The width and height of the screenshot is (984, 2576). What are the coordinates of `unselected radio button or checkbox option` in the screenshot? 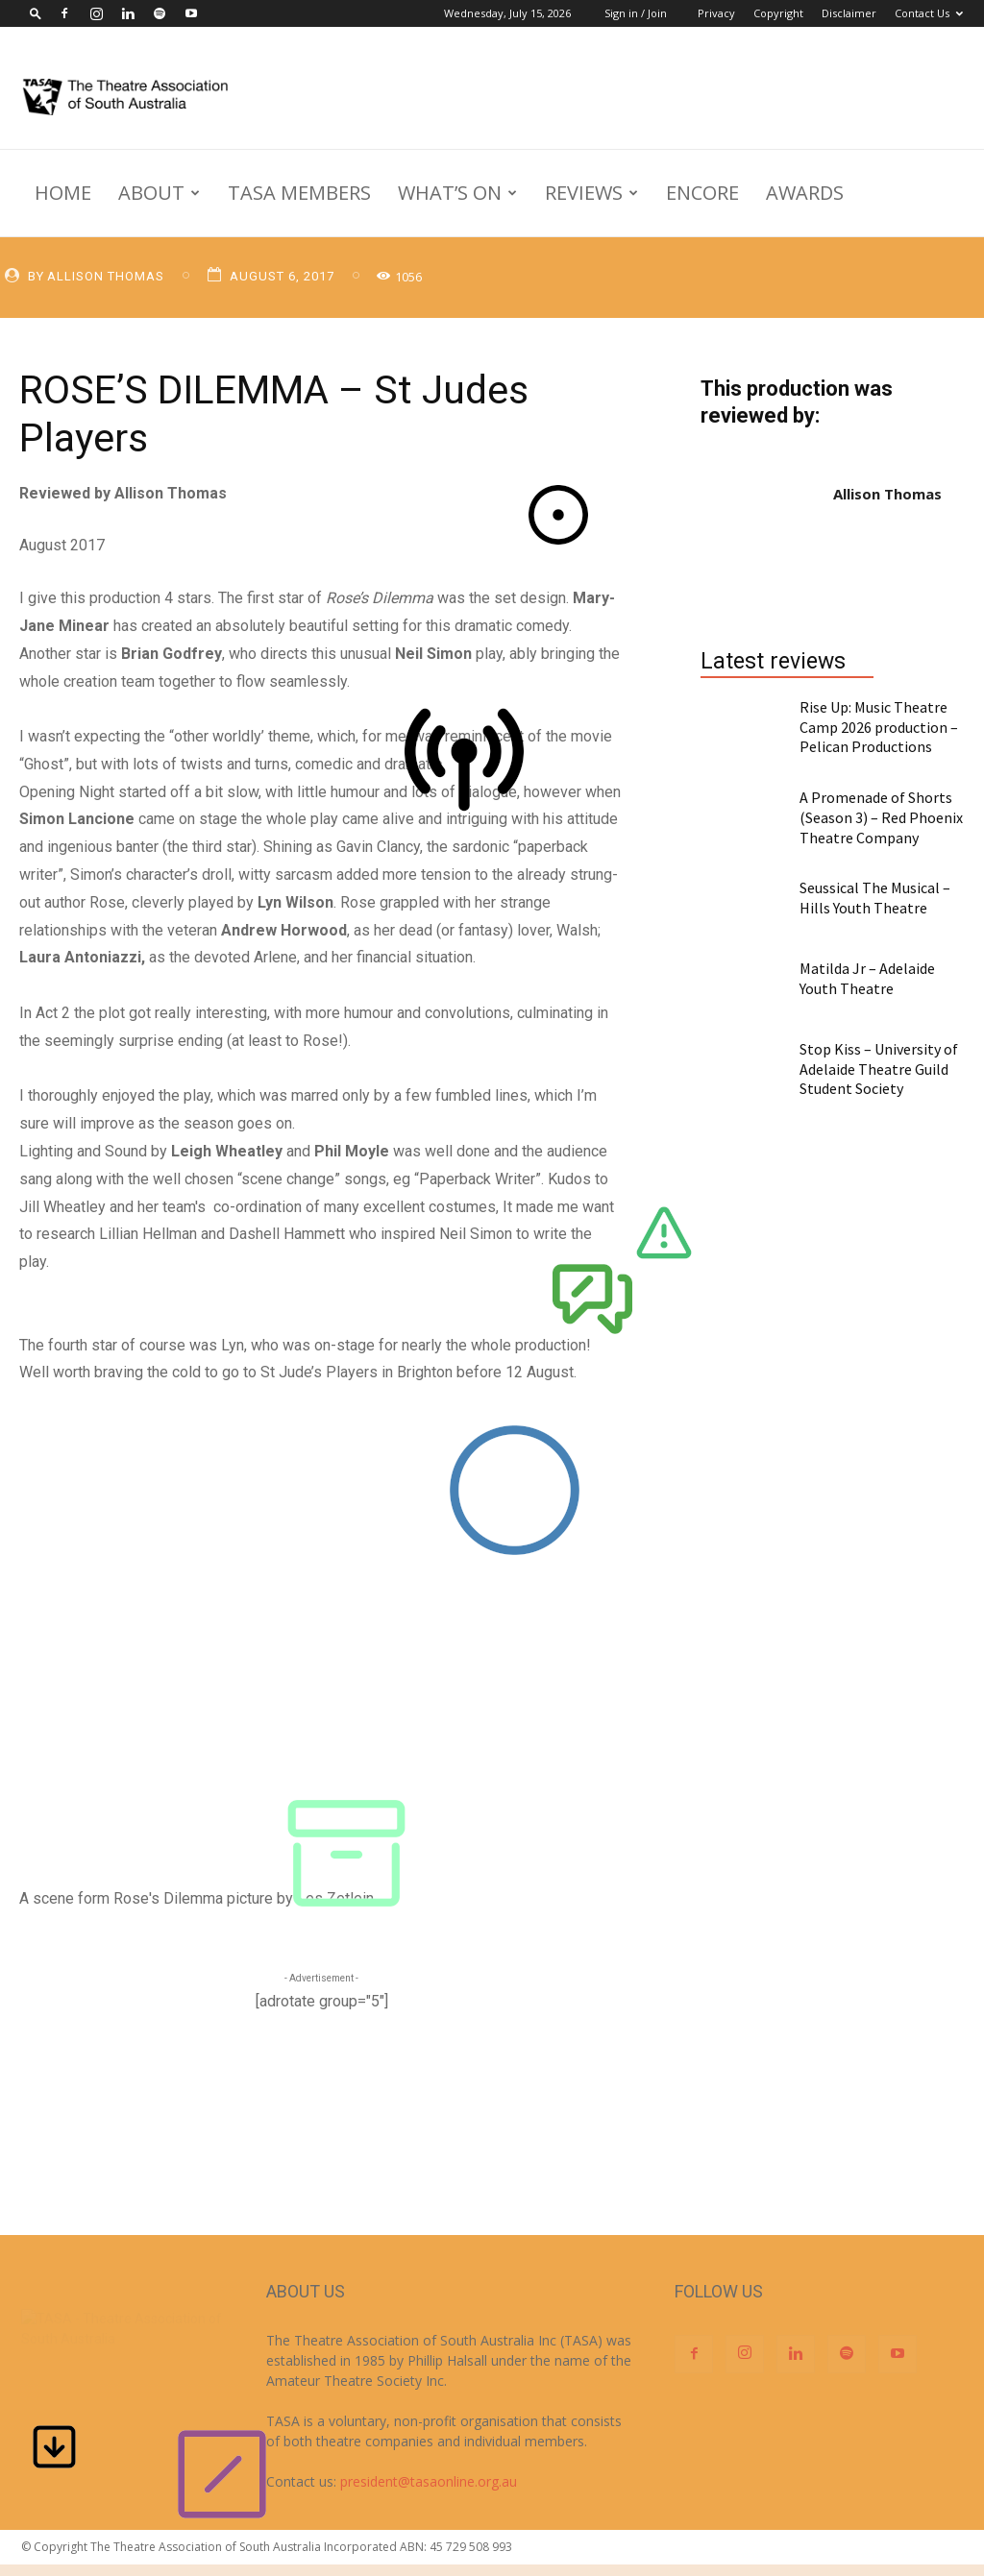 It's located at (514, 1490).